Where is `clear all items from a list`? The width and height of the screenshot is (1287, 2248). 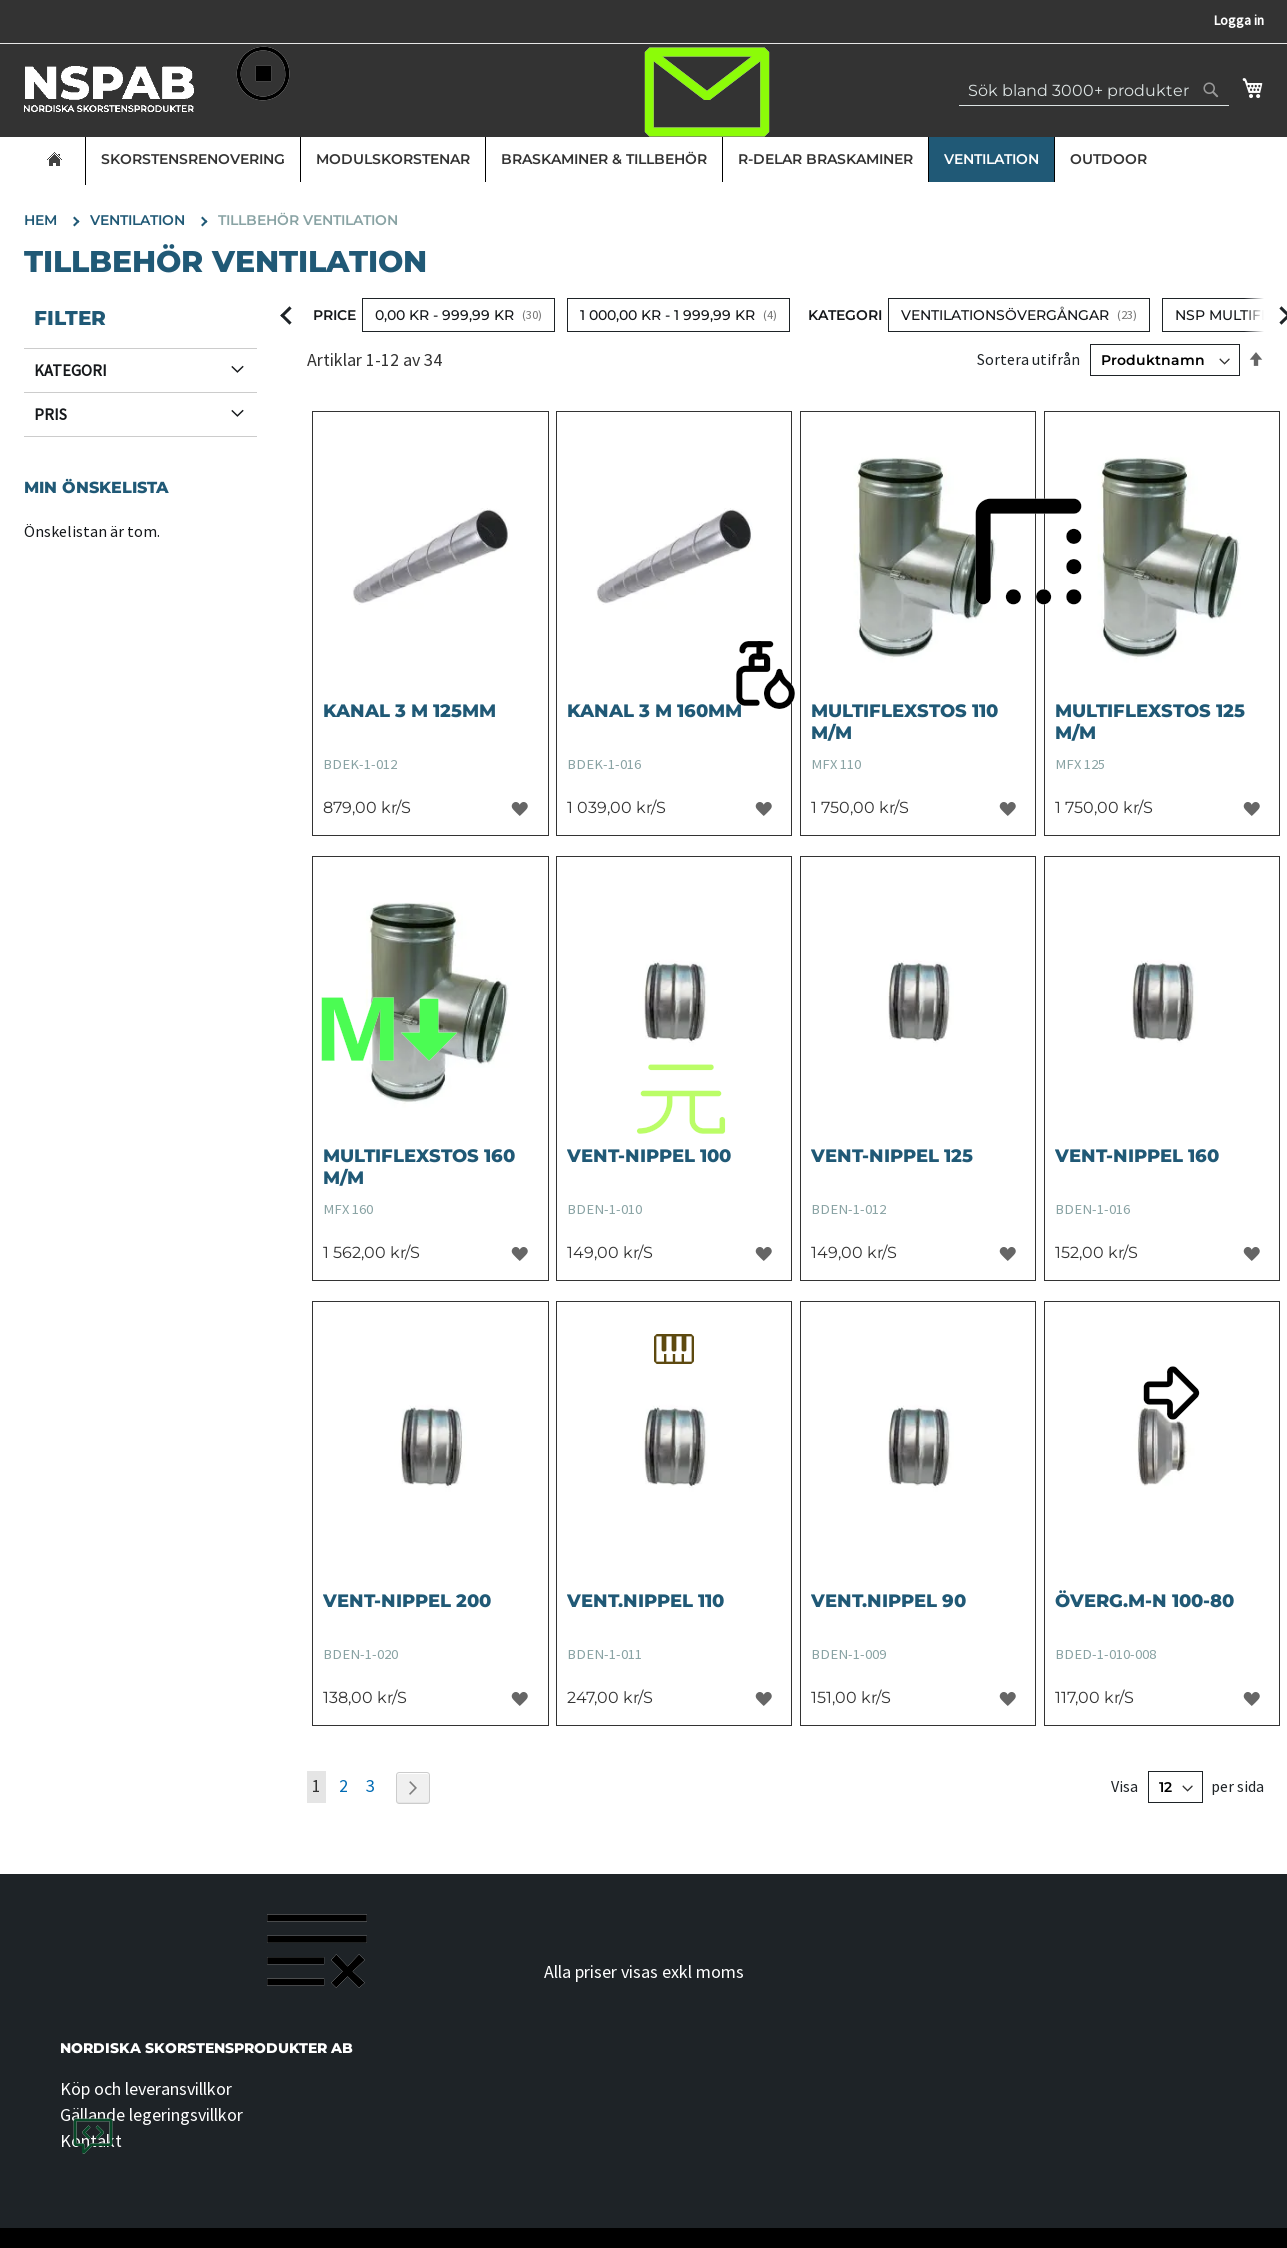 clear all items from a list is located at coordinates (317, 1950).